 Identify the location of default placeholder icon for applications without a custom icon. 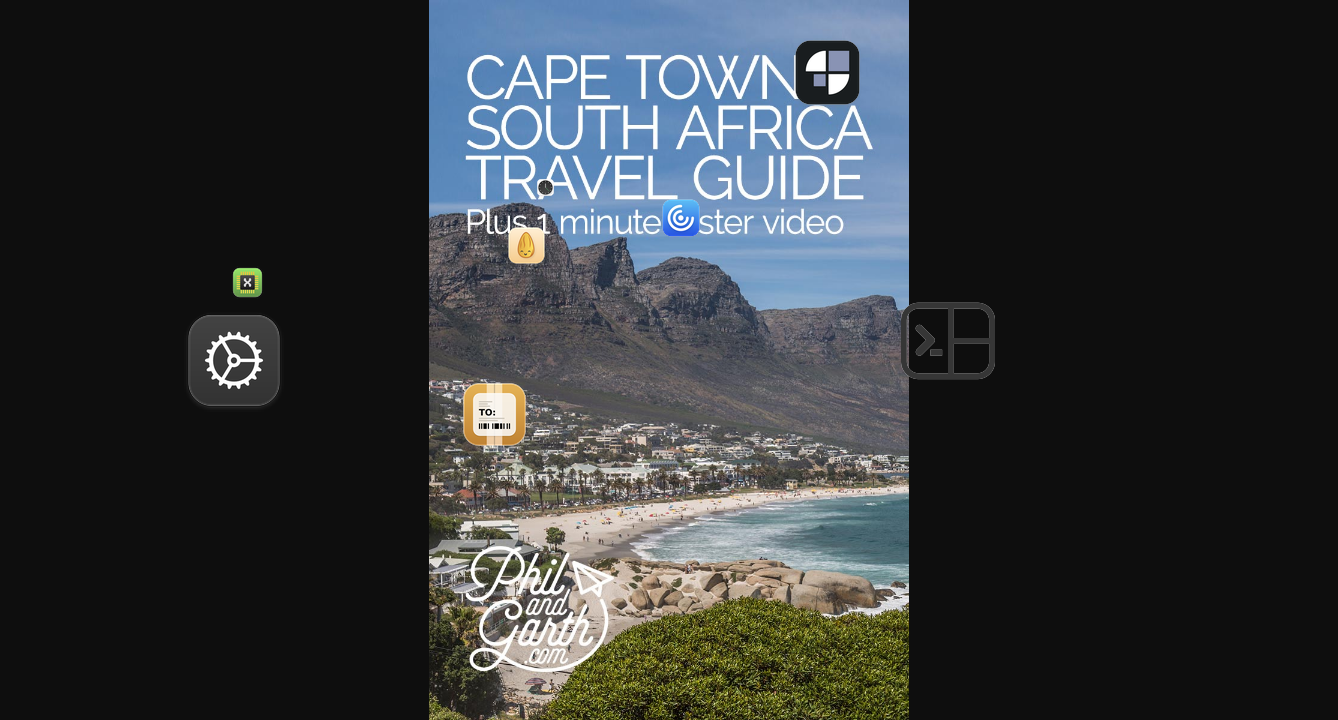
(234, 362).